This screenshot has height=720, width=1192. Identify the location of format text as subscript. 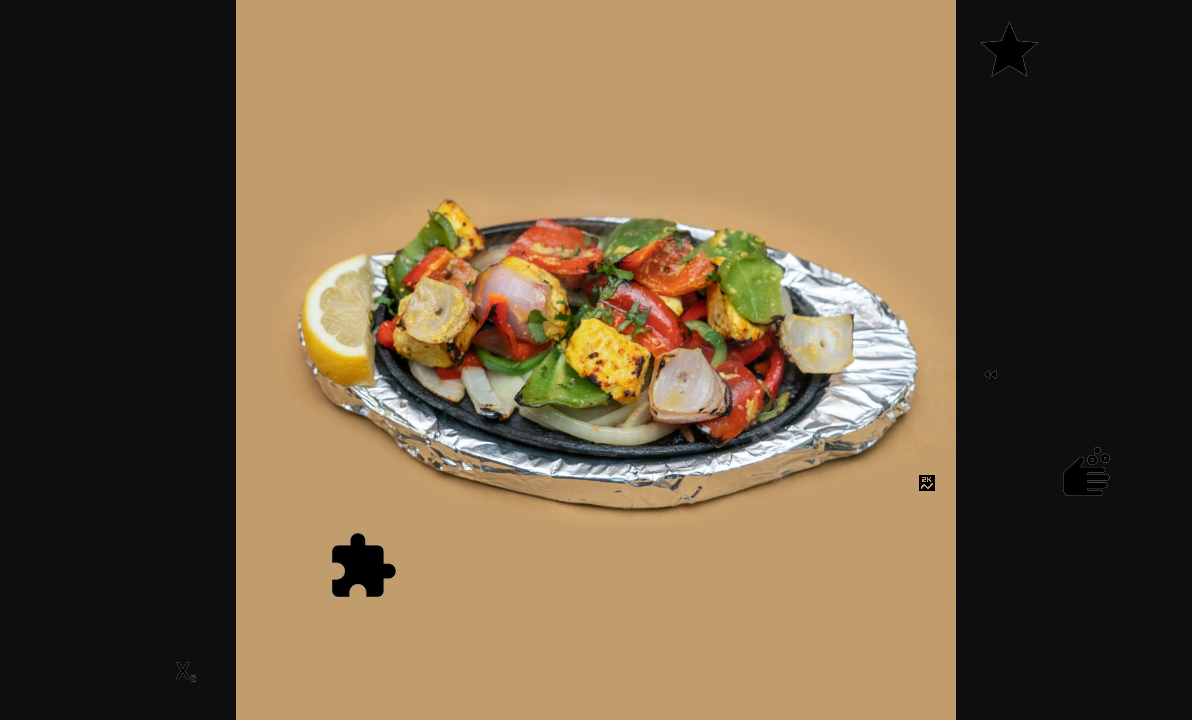
(183, 672).